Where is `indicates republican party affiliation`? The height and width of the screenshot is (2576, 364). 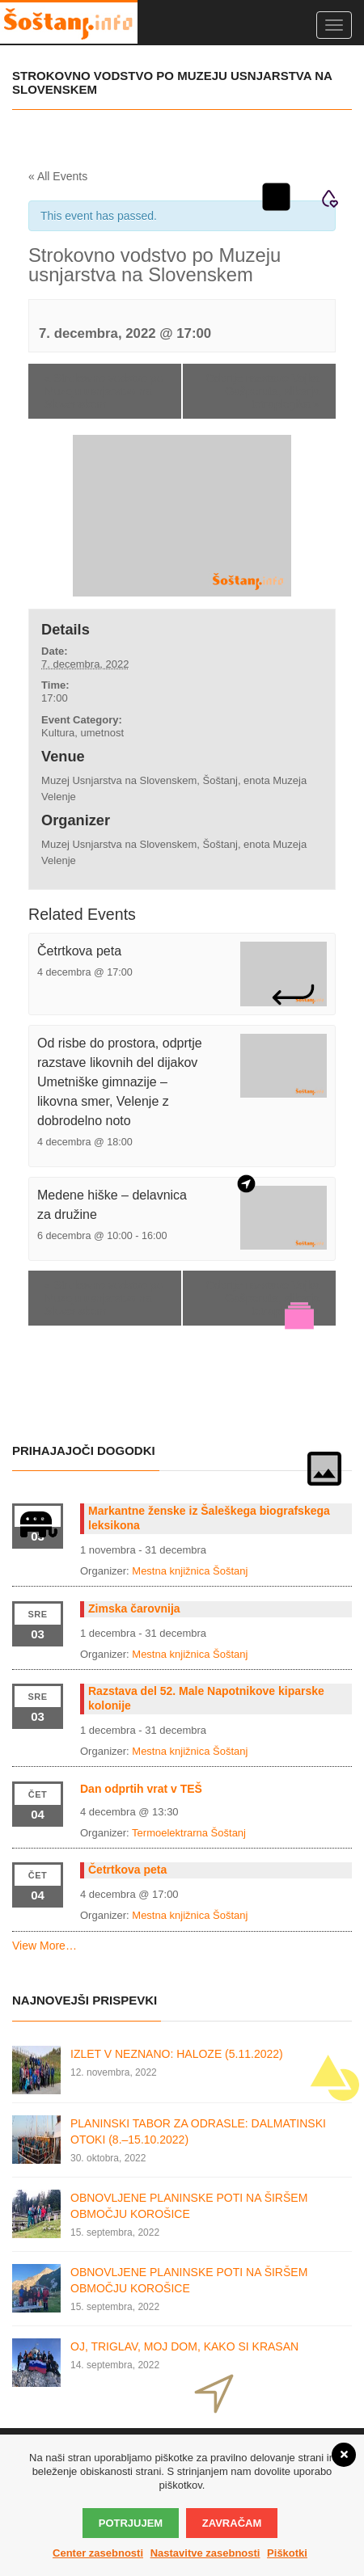
indicates republican party affiliation is located at coordinates (39, 1524).